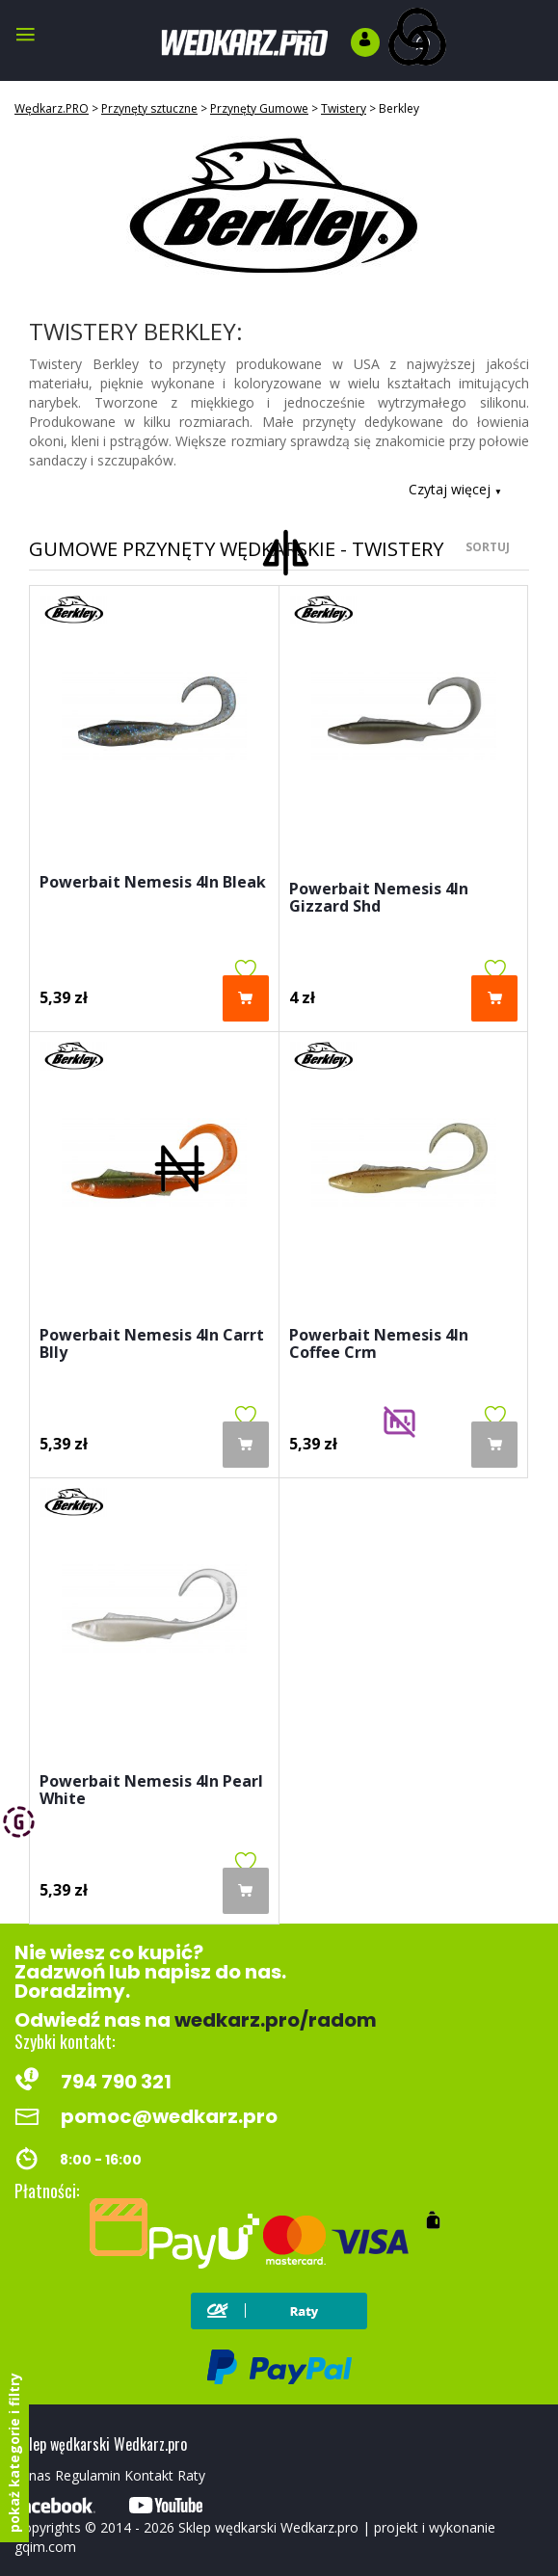  Describe the element at coordinates (417, 37) in the screenshot. I see `access your spaces or workspaces` at that location.